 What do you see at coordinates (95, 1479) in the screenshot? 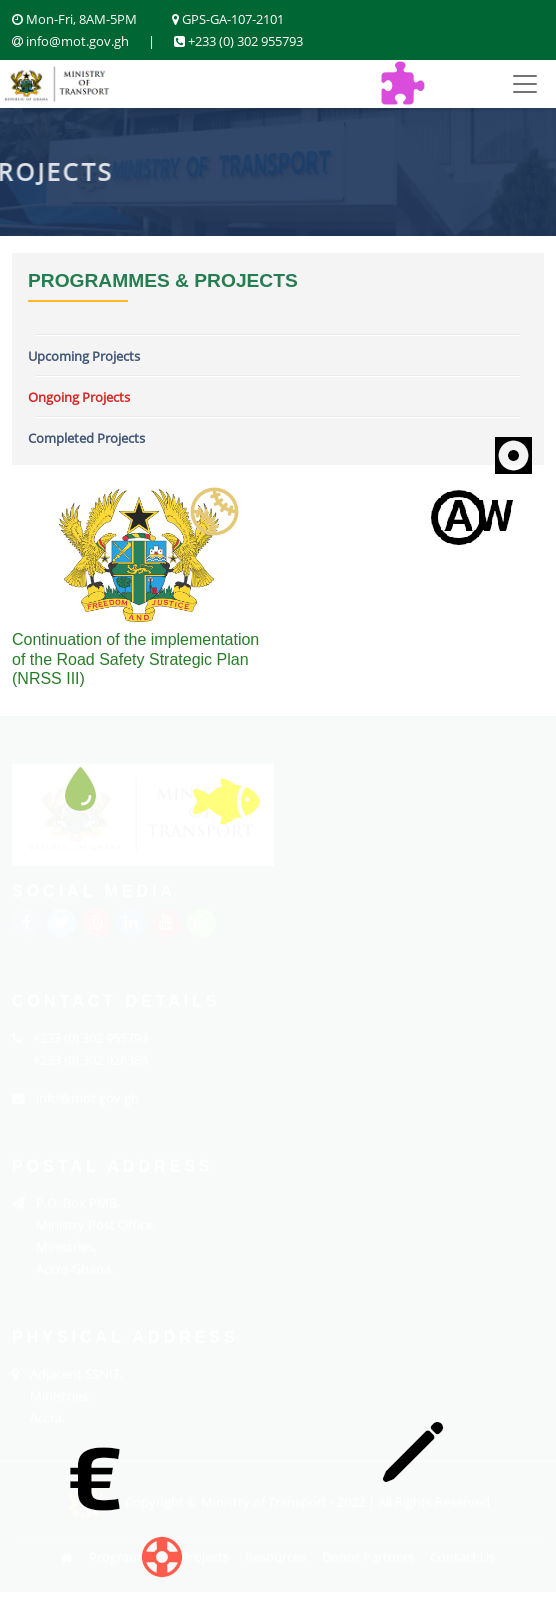
I see `view prices in euros` at bounding box center [95, 1479].